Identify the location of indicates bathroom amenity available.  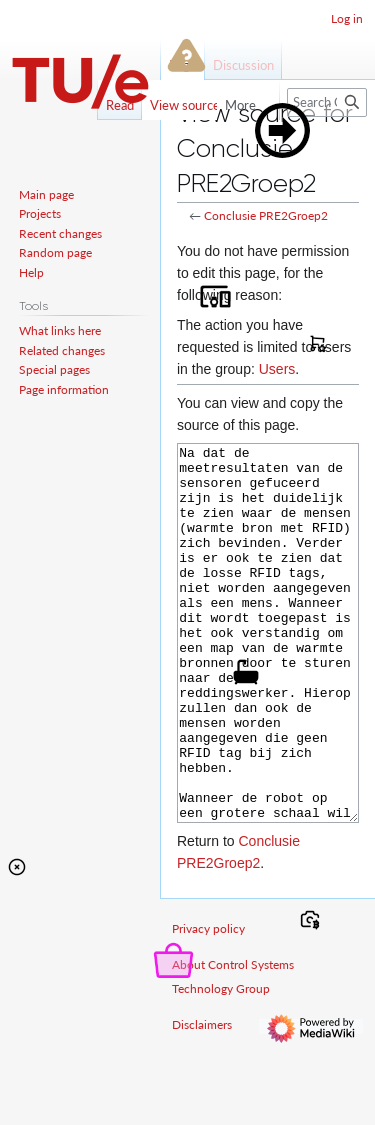
(246, 672).